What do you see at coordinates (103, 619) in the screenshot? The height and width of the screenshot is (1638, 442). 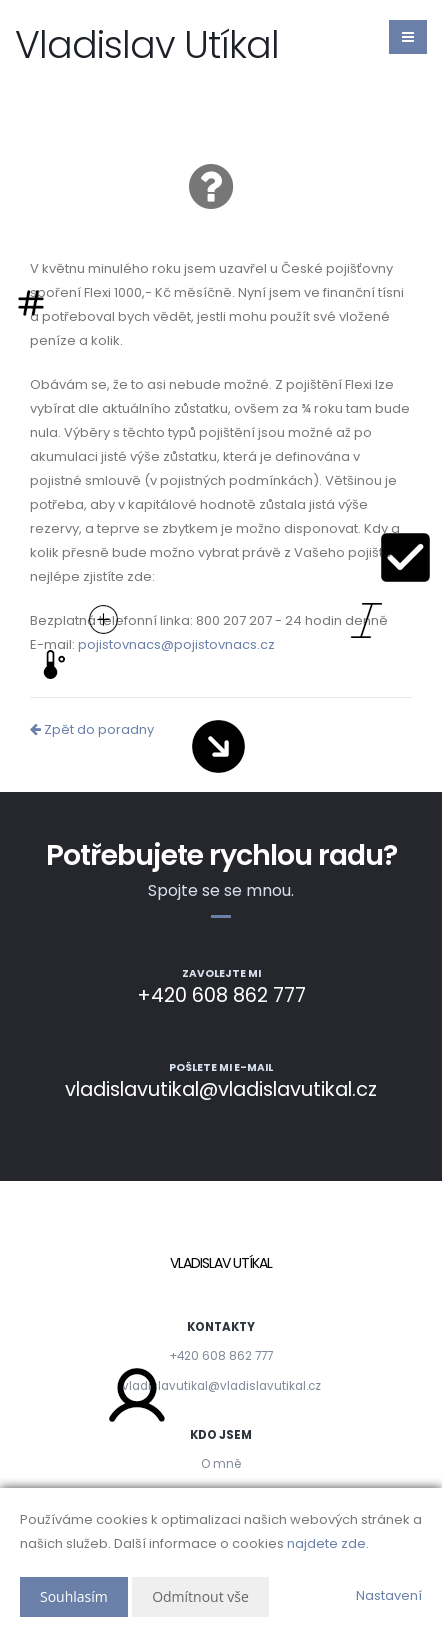 I see `add a new item` at bounding box center [103, 619].